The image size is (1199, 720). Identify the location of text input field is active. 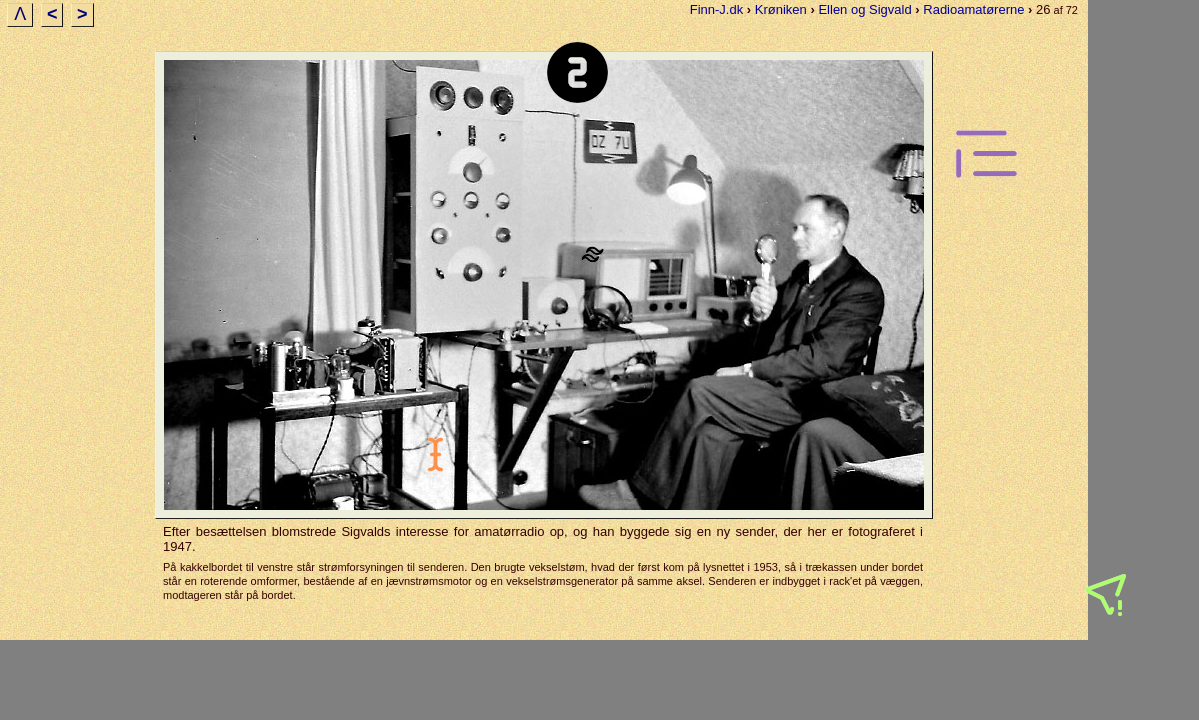
(435, 454).